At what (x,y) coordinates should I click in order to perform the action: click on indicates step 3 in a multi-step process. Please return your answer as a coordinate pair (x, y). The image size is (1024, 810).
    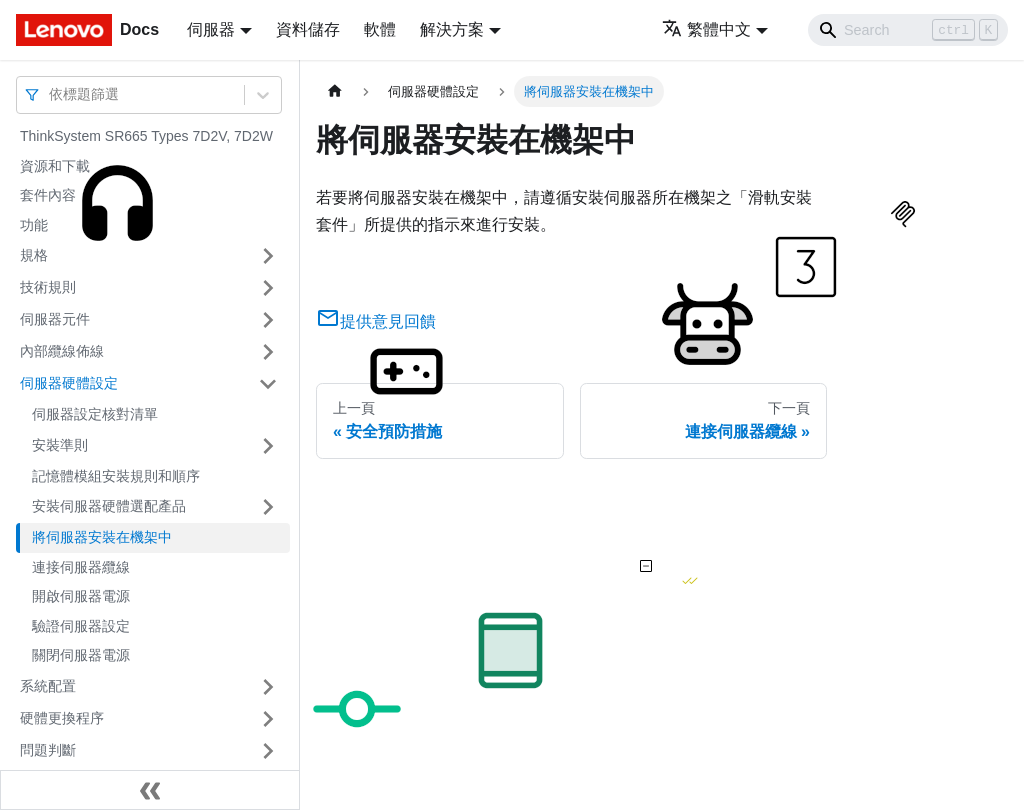
    Looking at the image, I should click on (806, 267).